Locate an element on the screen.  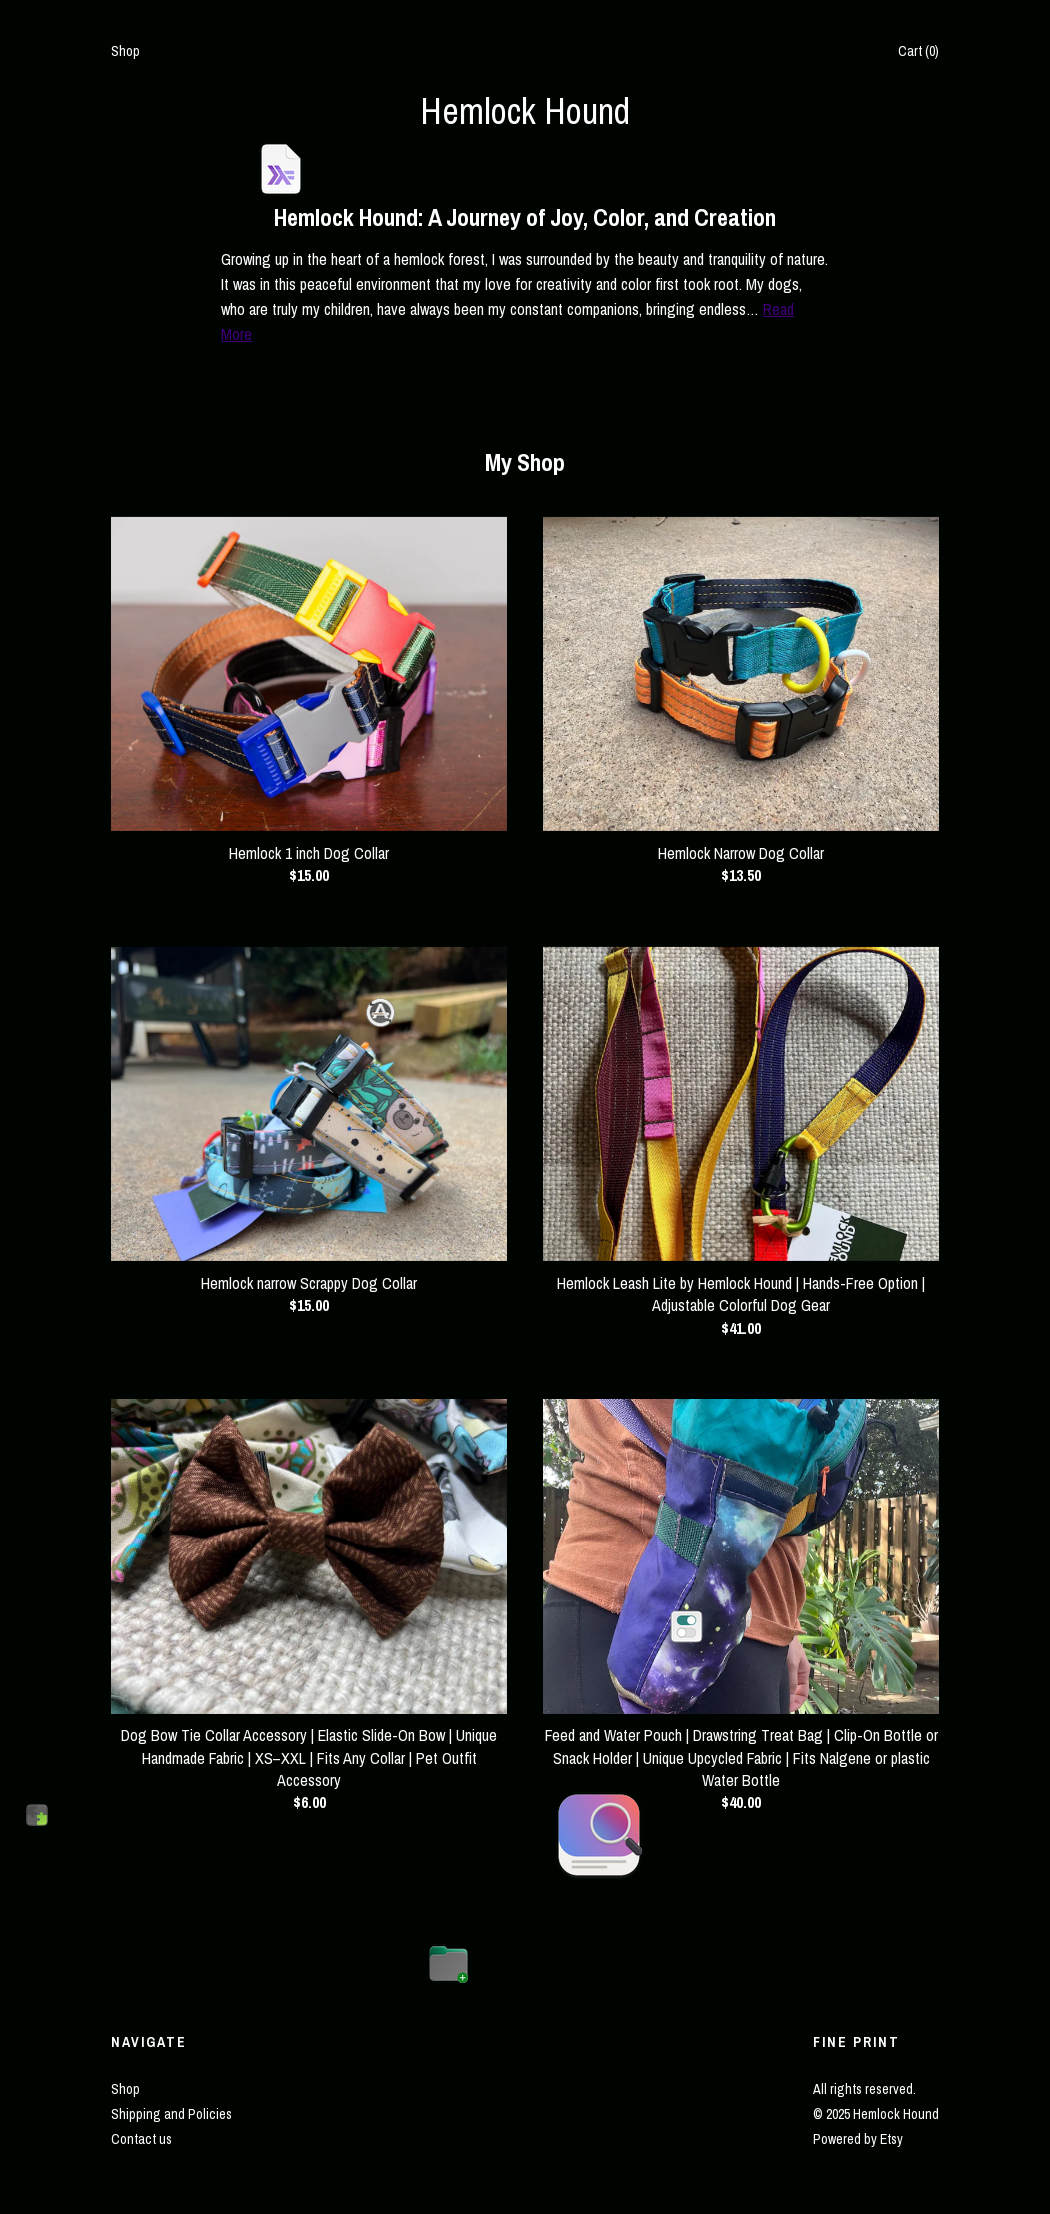
open extension manager app is located at coordinates (37, 1815).